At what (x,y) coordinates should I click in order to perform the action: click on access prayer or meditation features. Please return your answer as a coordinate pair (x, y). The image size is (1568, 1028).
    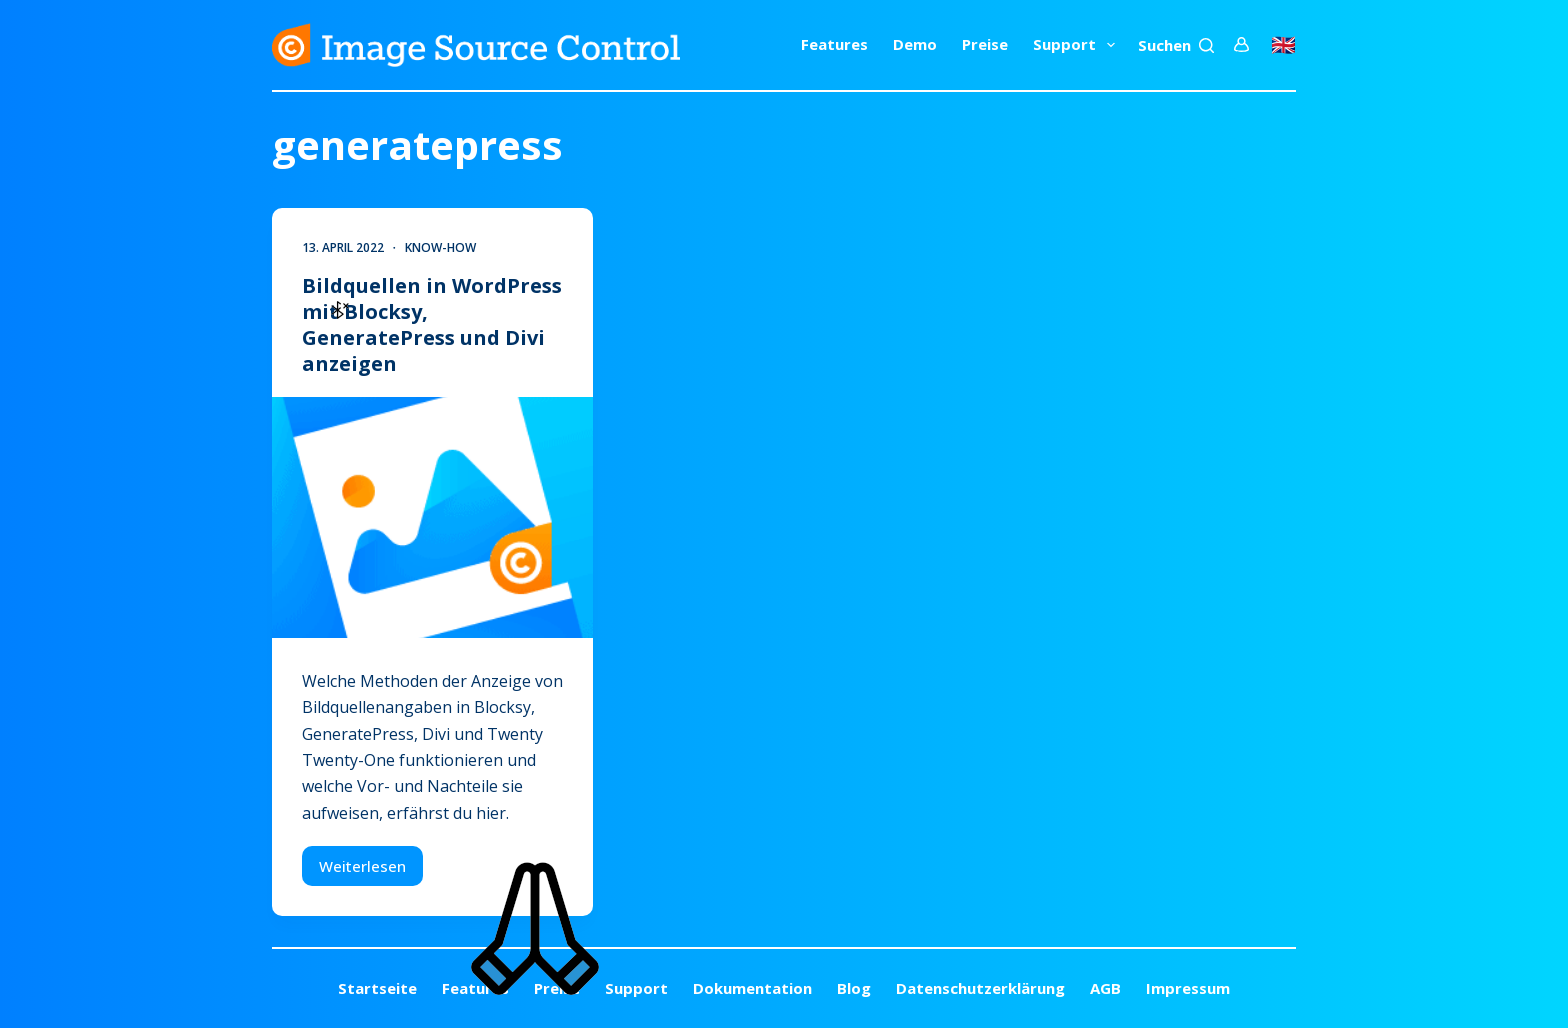
    Looking at the image, I should click on (535, 931).